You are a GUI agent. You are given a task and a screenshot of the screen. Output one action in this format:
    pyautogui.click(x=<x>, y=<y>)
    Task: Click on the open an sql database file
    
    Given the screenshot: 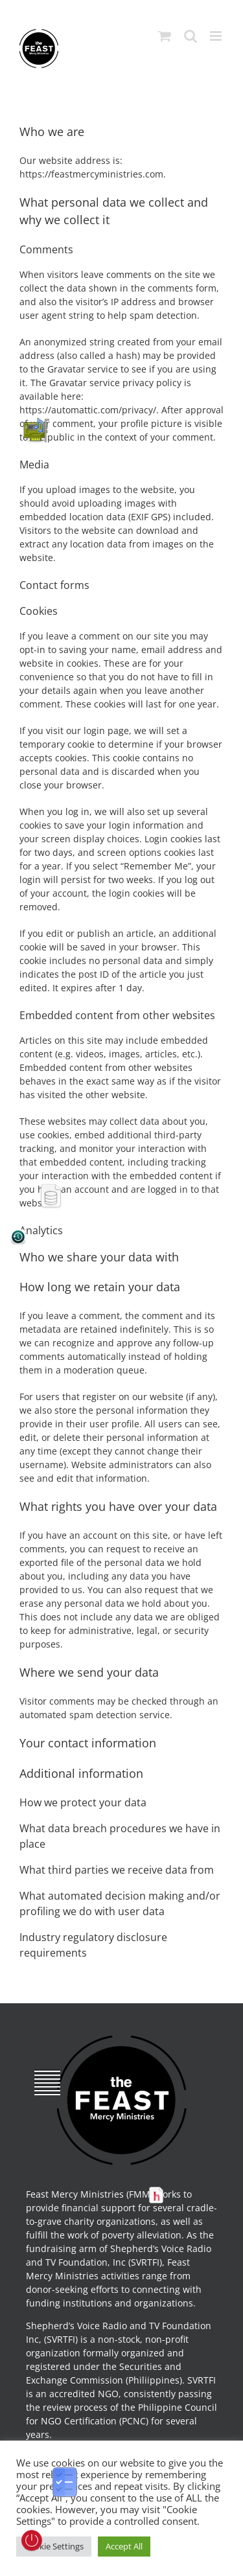 What is the action you would take?
    pyautogui.click(x=51, y=1195)
    